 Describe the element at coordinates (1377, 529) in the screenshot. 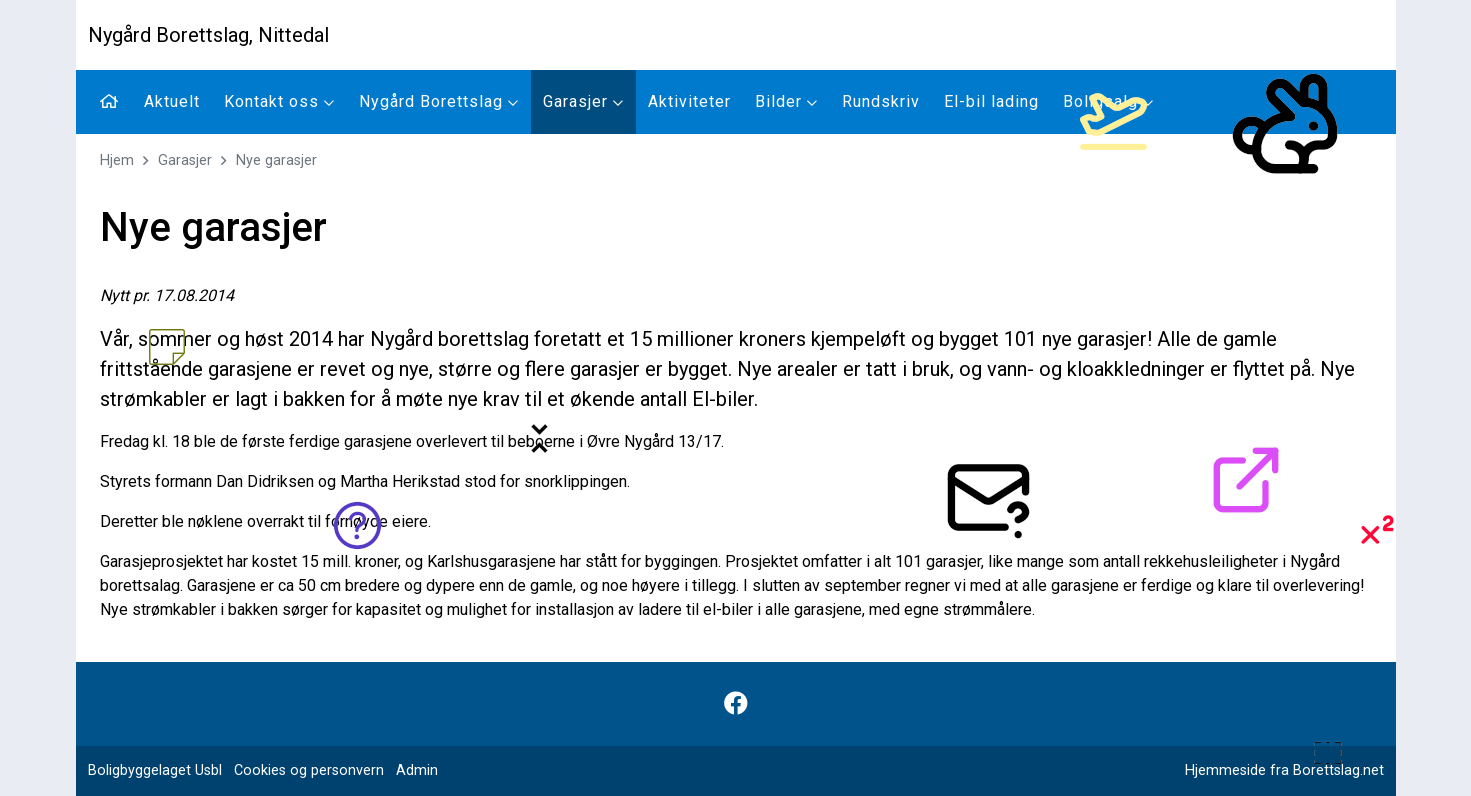

I see `format text as superscript` at that location.